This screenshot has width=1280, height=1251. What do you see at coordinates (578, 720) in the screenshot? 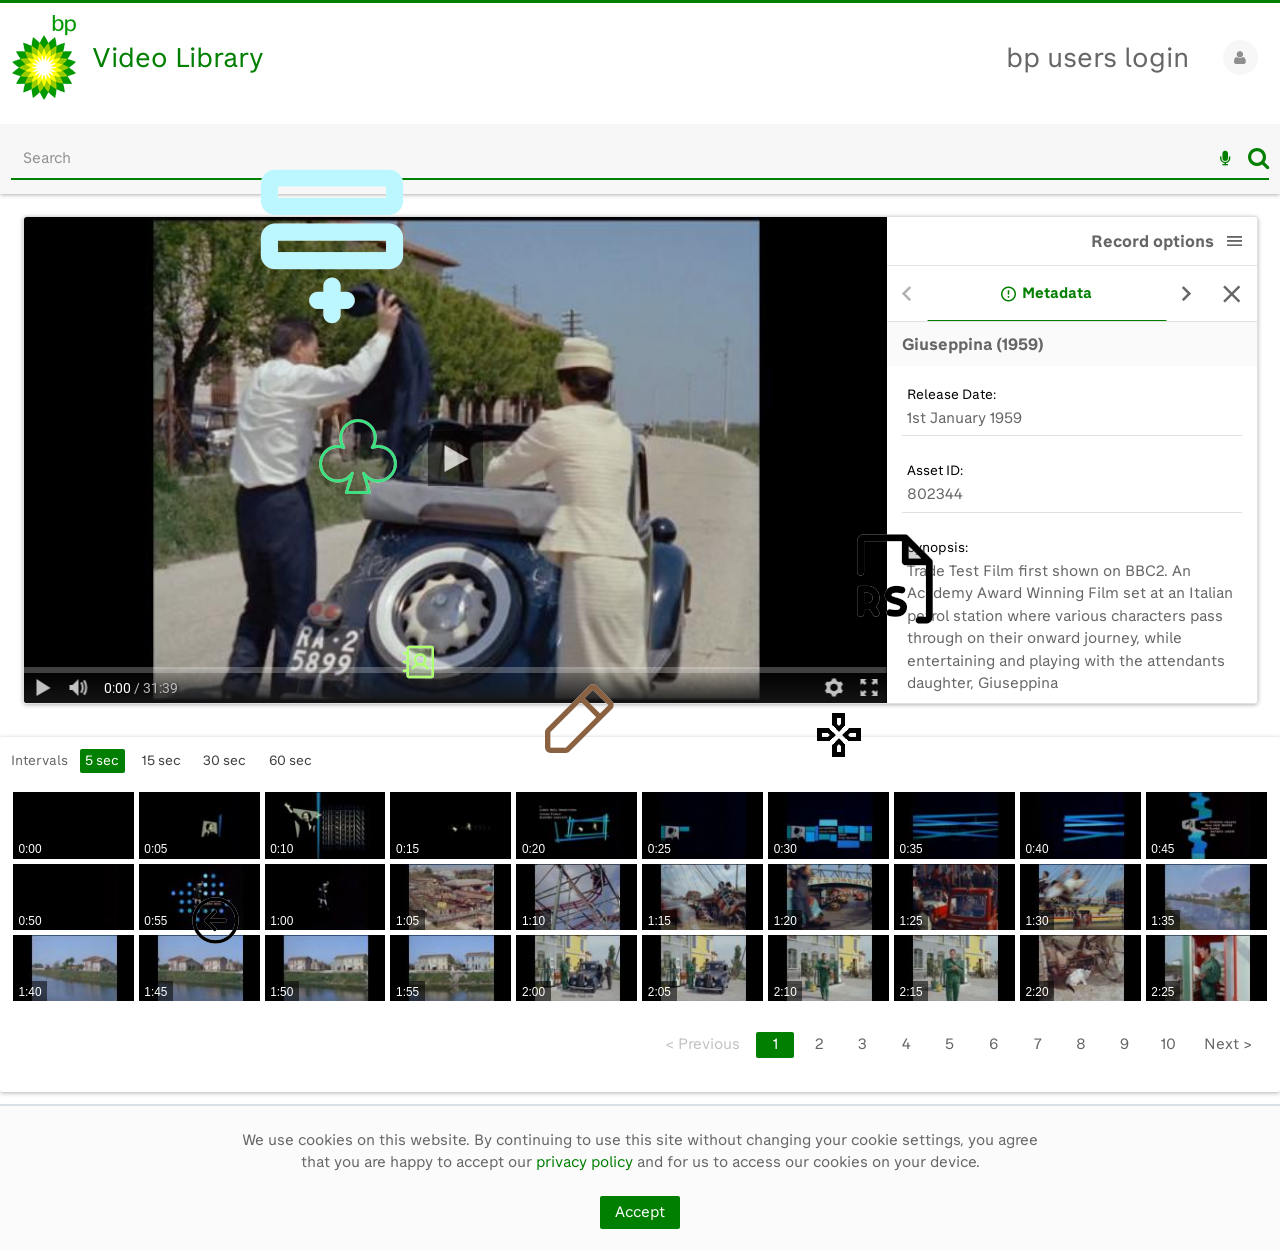
I see `edit content or text` at bounding box center [578, 720].